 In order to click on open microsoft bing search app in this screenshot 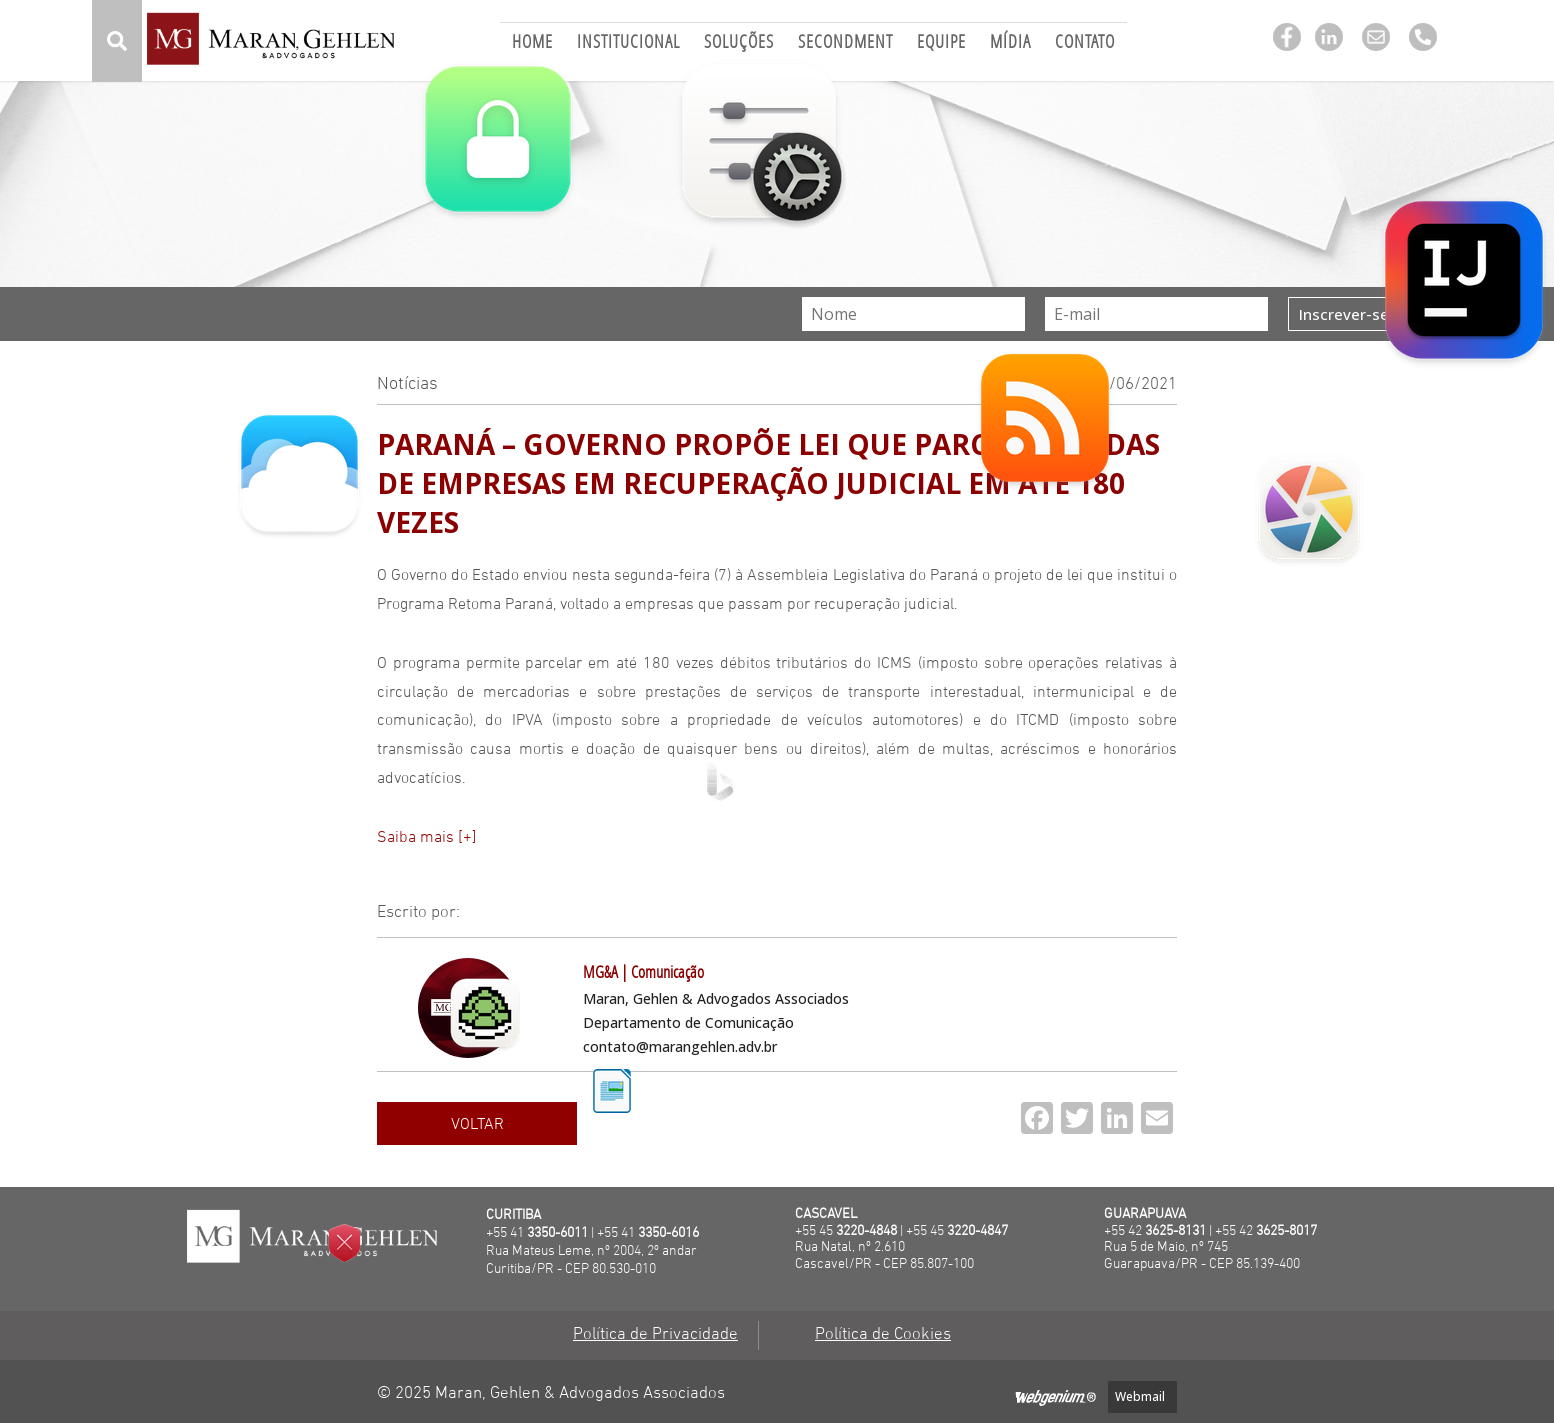, I will do `click(721, 781)`.